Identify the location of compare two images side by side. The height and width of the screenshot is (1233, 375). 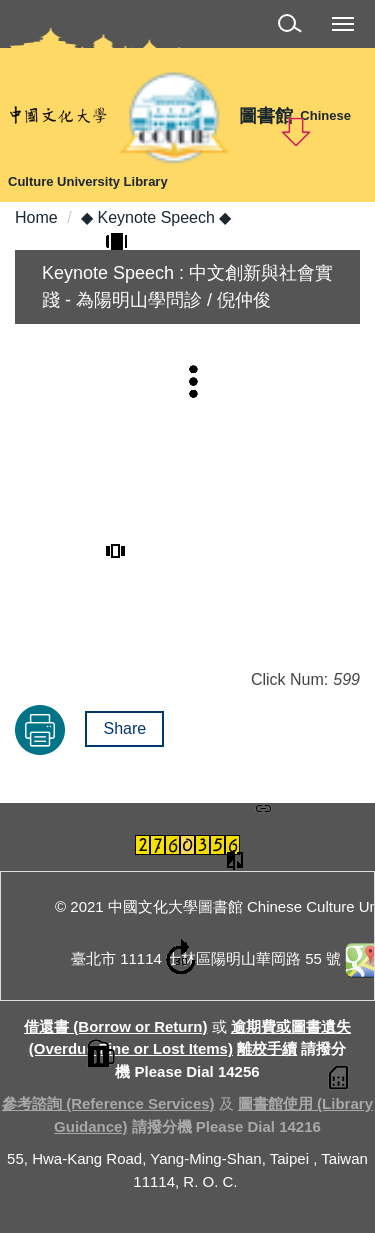
(235, 860).